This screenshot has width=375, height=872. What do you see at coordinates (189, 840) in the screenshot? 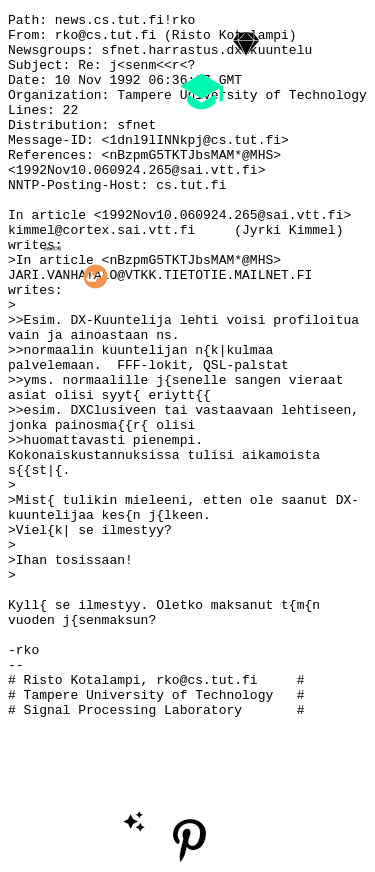
I see `open Pinterest app` at bounding box center [189, 840].